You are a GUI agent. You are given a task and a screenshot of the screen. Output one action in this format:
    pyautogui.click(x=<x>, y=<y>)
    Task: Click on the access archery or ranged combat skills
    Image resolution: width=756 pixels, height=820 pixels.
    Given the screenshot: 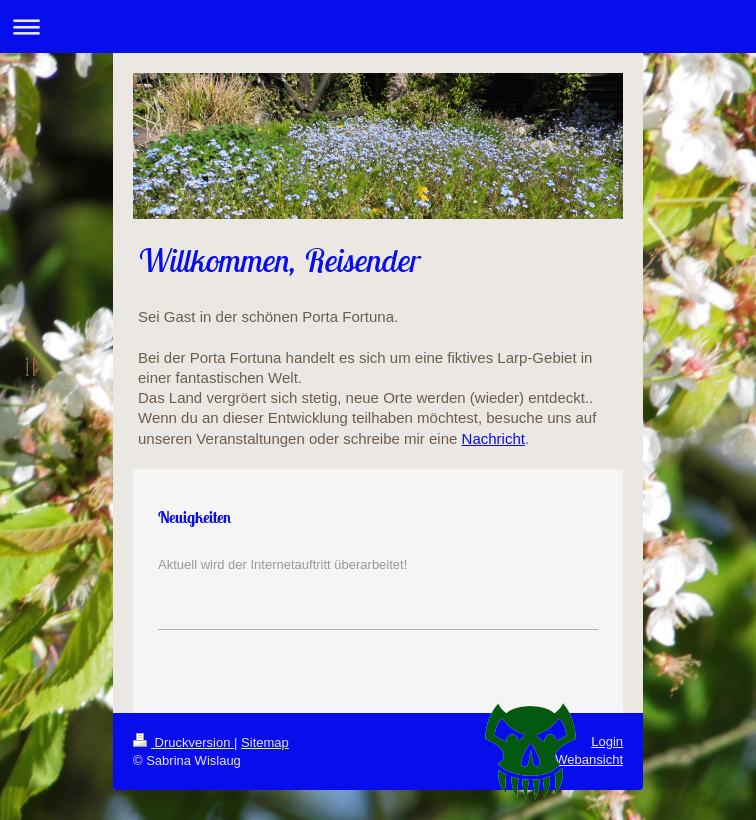 What is the action you would take?
    pyautogui.click(x=31, y=366)
    